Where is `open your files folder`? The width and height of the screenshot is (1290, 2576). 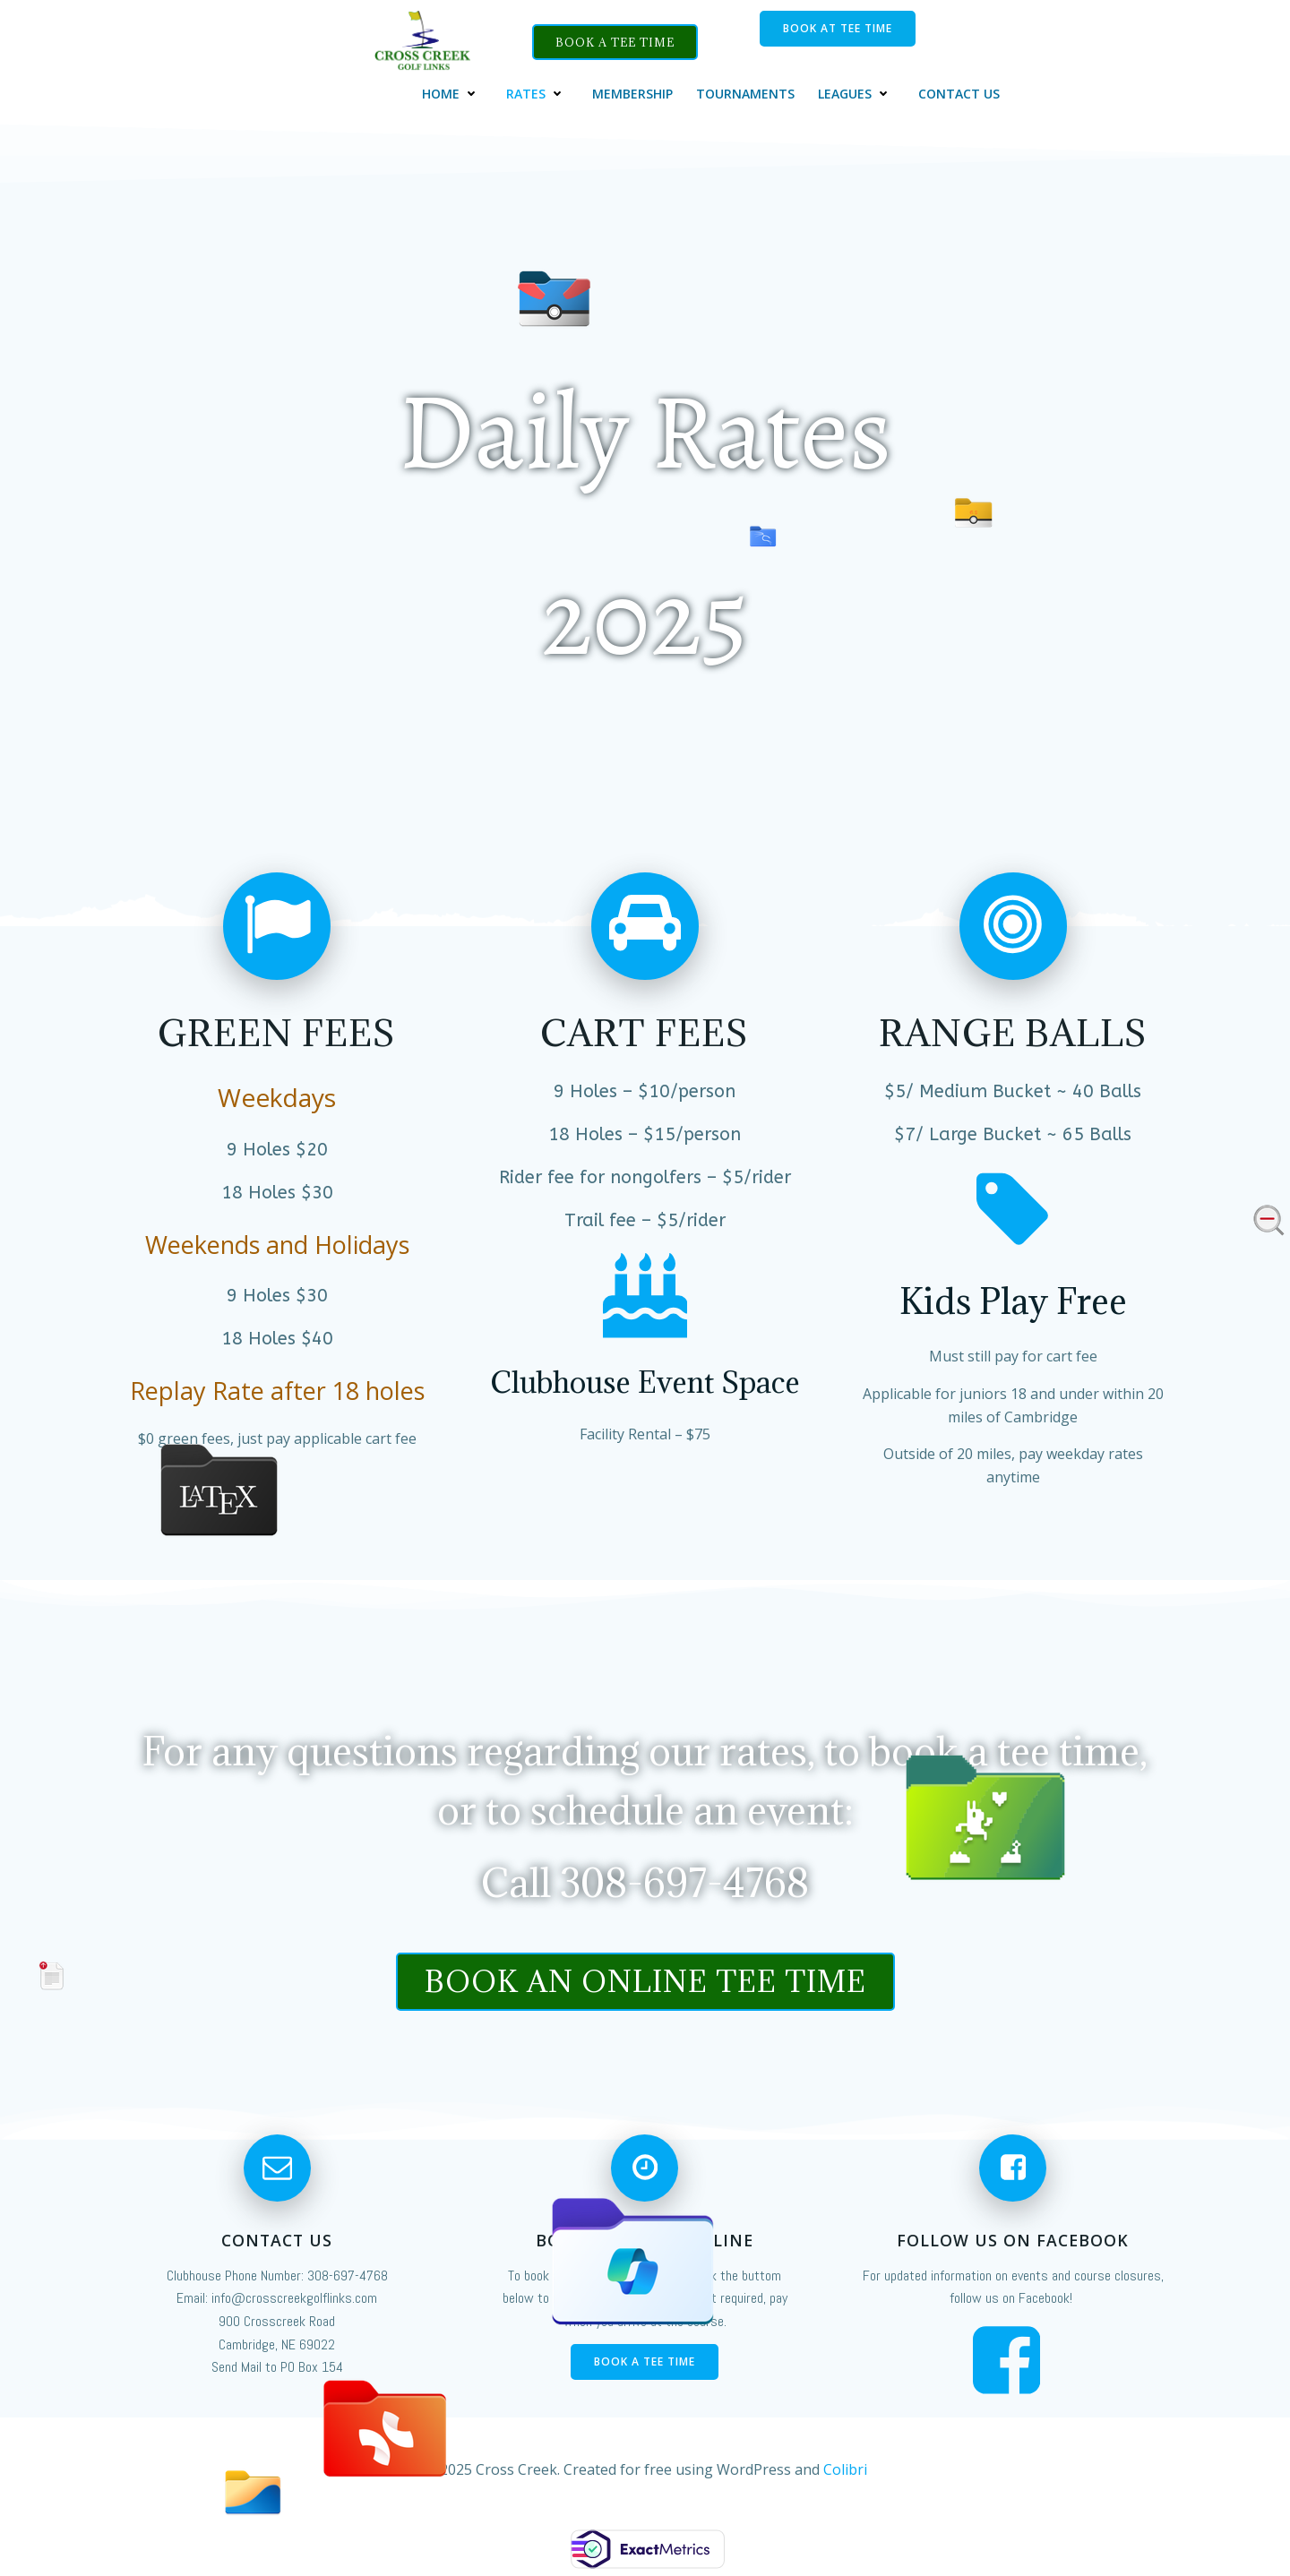 open your files folder is located at coordinates (253, 2494).